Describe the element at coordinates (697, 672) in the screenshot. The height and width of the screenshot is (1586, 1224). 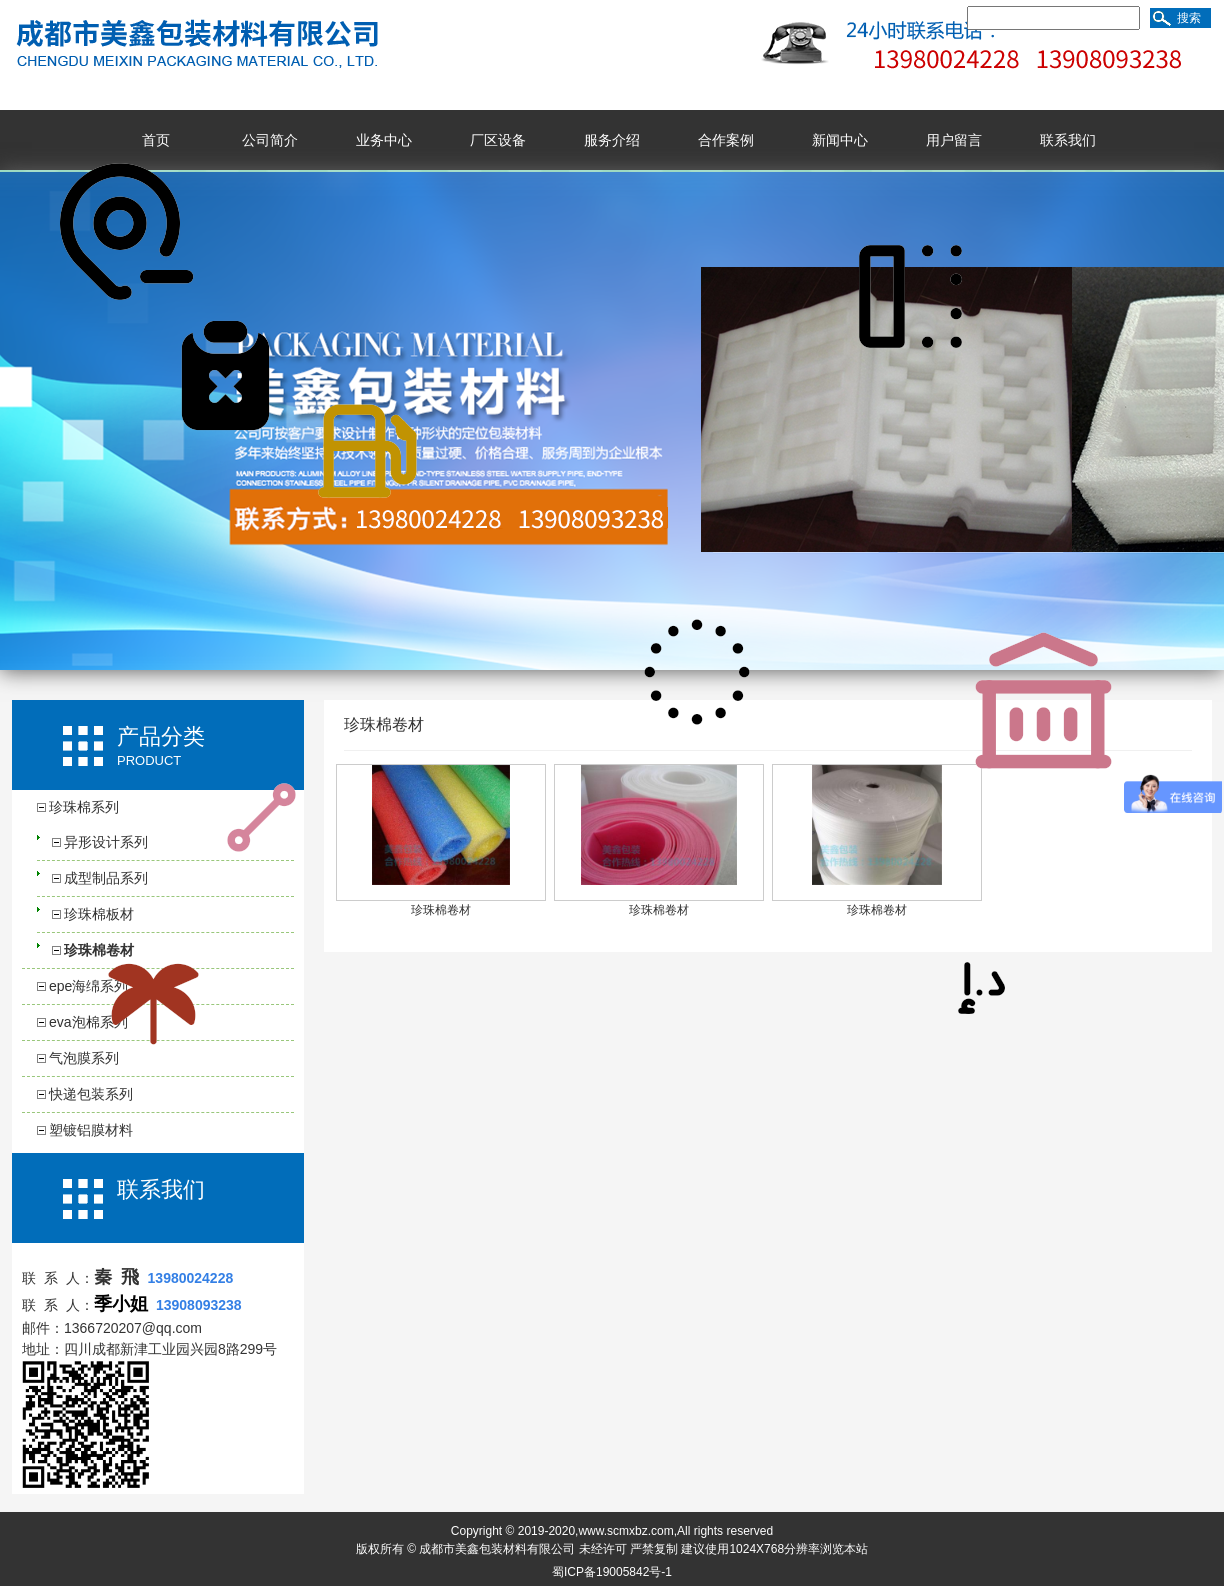
I see `loading or processing in progress` at that location.